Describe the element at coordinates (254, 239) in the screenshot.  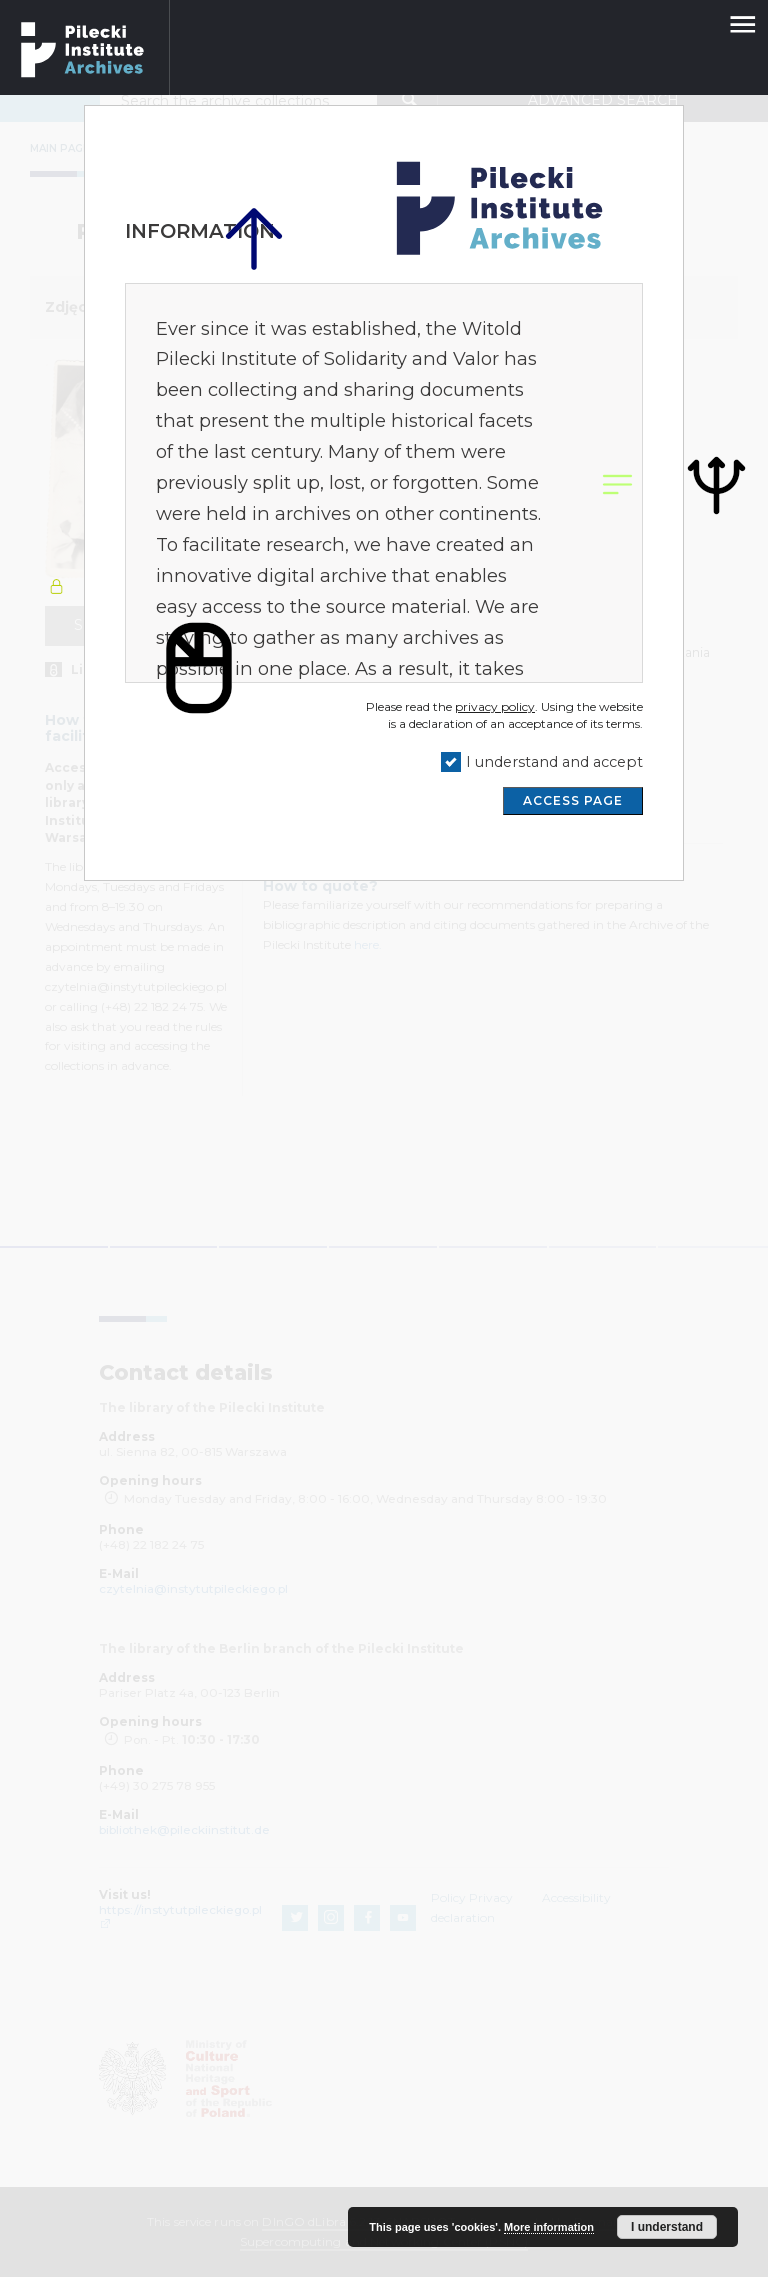
I see `move item up in a list` at that location.